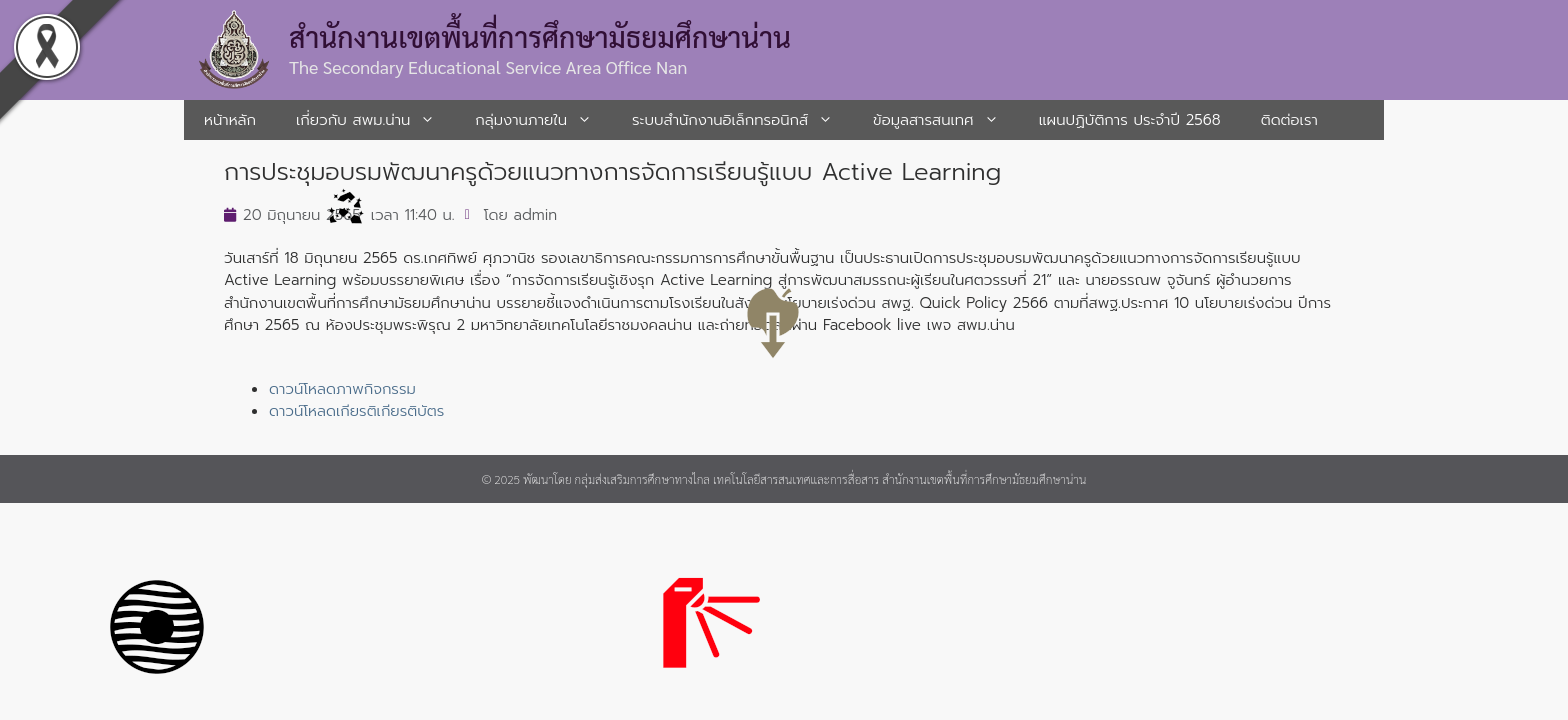 Image resolution: width=1568 pixels, height=720 pixels. Describe the element at coordinates (157, 627) in the screenshot. I see `decorative game badge or achievement icon` at that location.